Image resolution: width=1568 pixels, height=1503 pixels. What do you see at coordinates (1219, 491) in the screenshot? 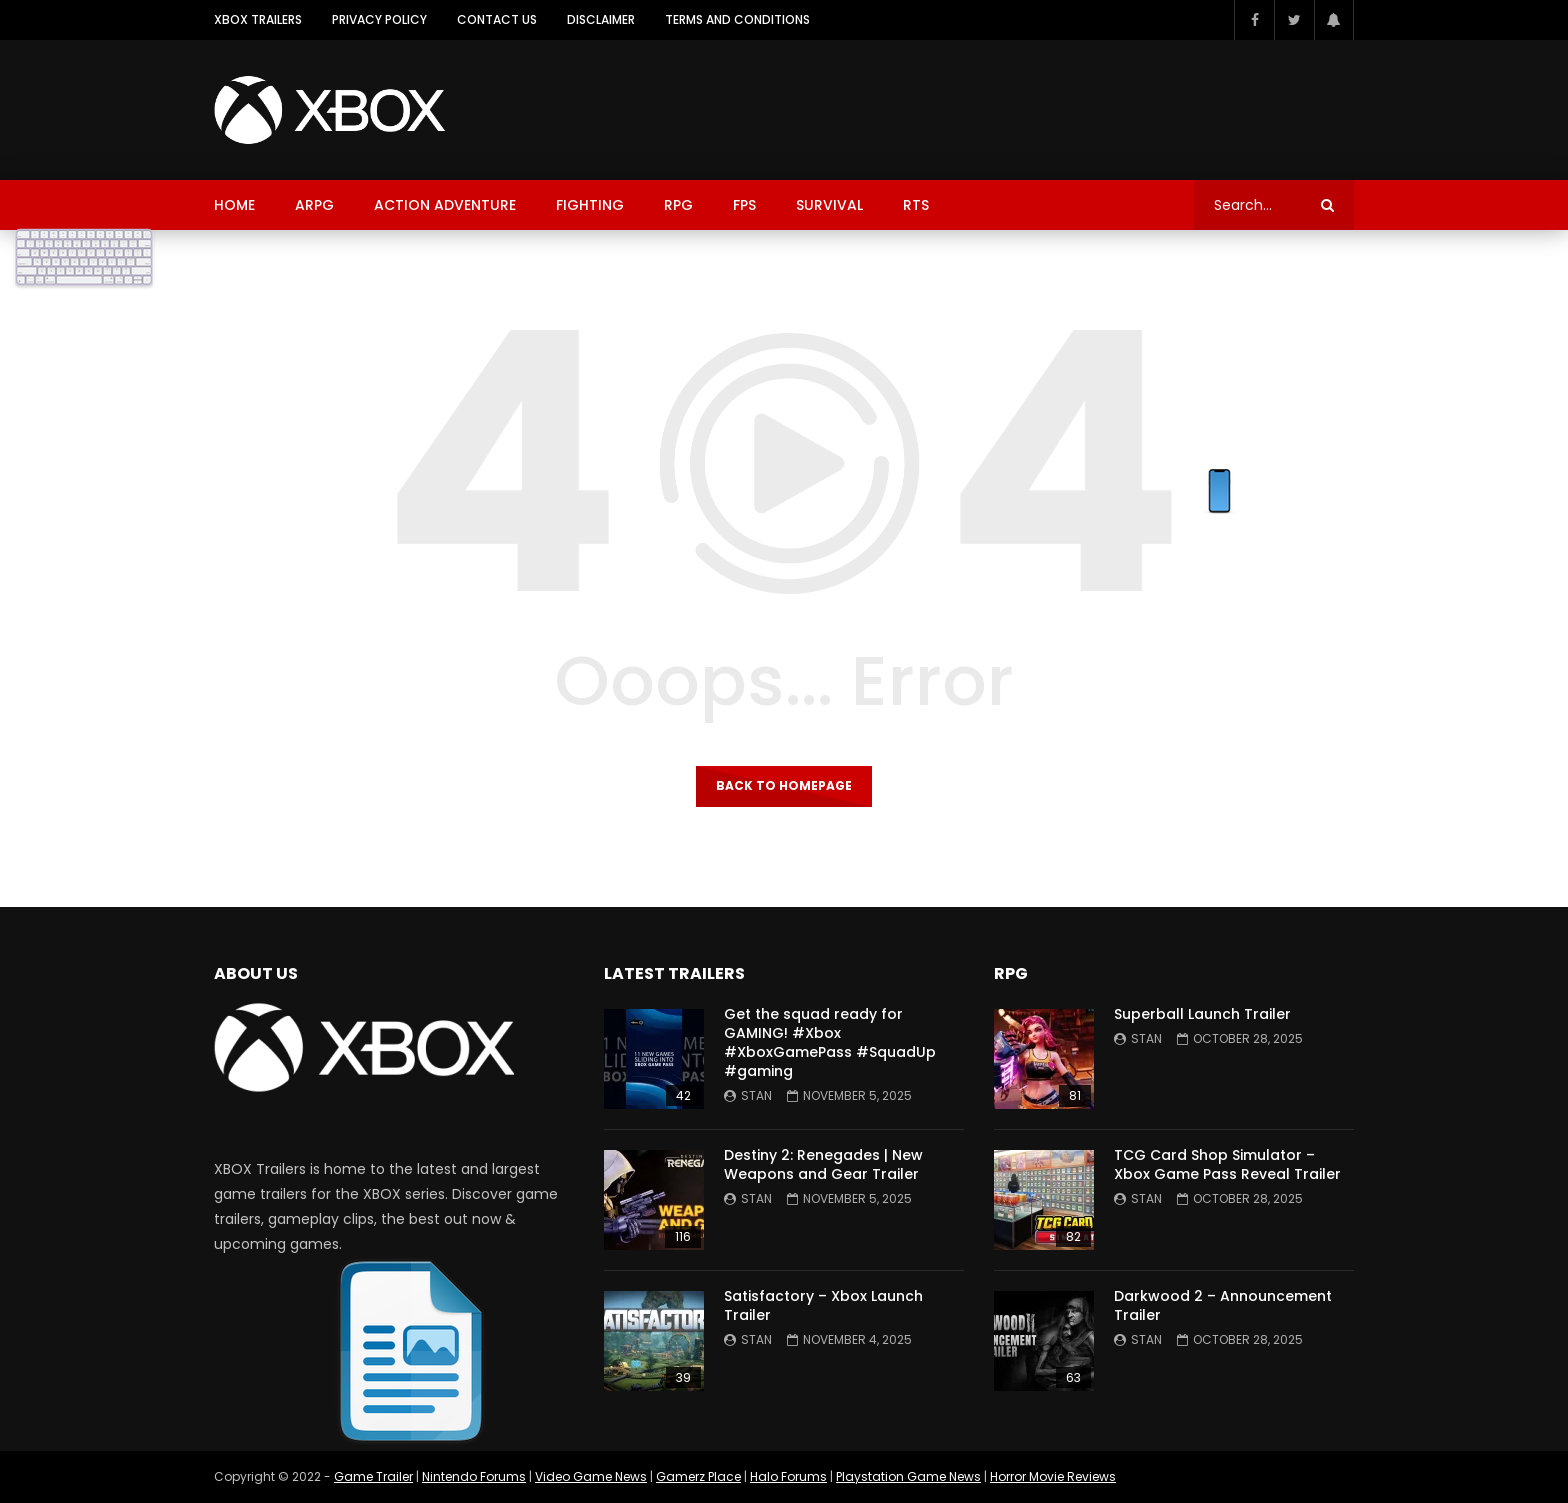
I see `iPhone 11 device icon` at bounding box center [1219, 491].